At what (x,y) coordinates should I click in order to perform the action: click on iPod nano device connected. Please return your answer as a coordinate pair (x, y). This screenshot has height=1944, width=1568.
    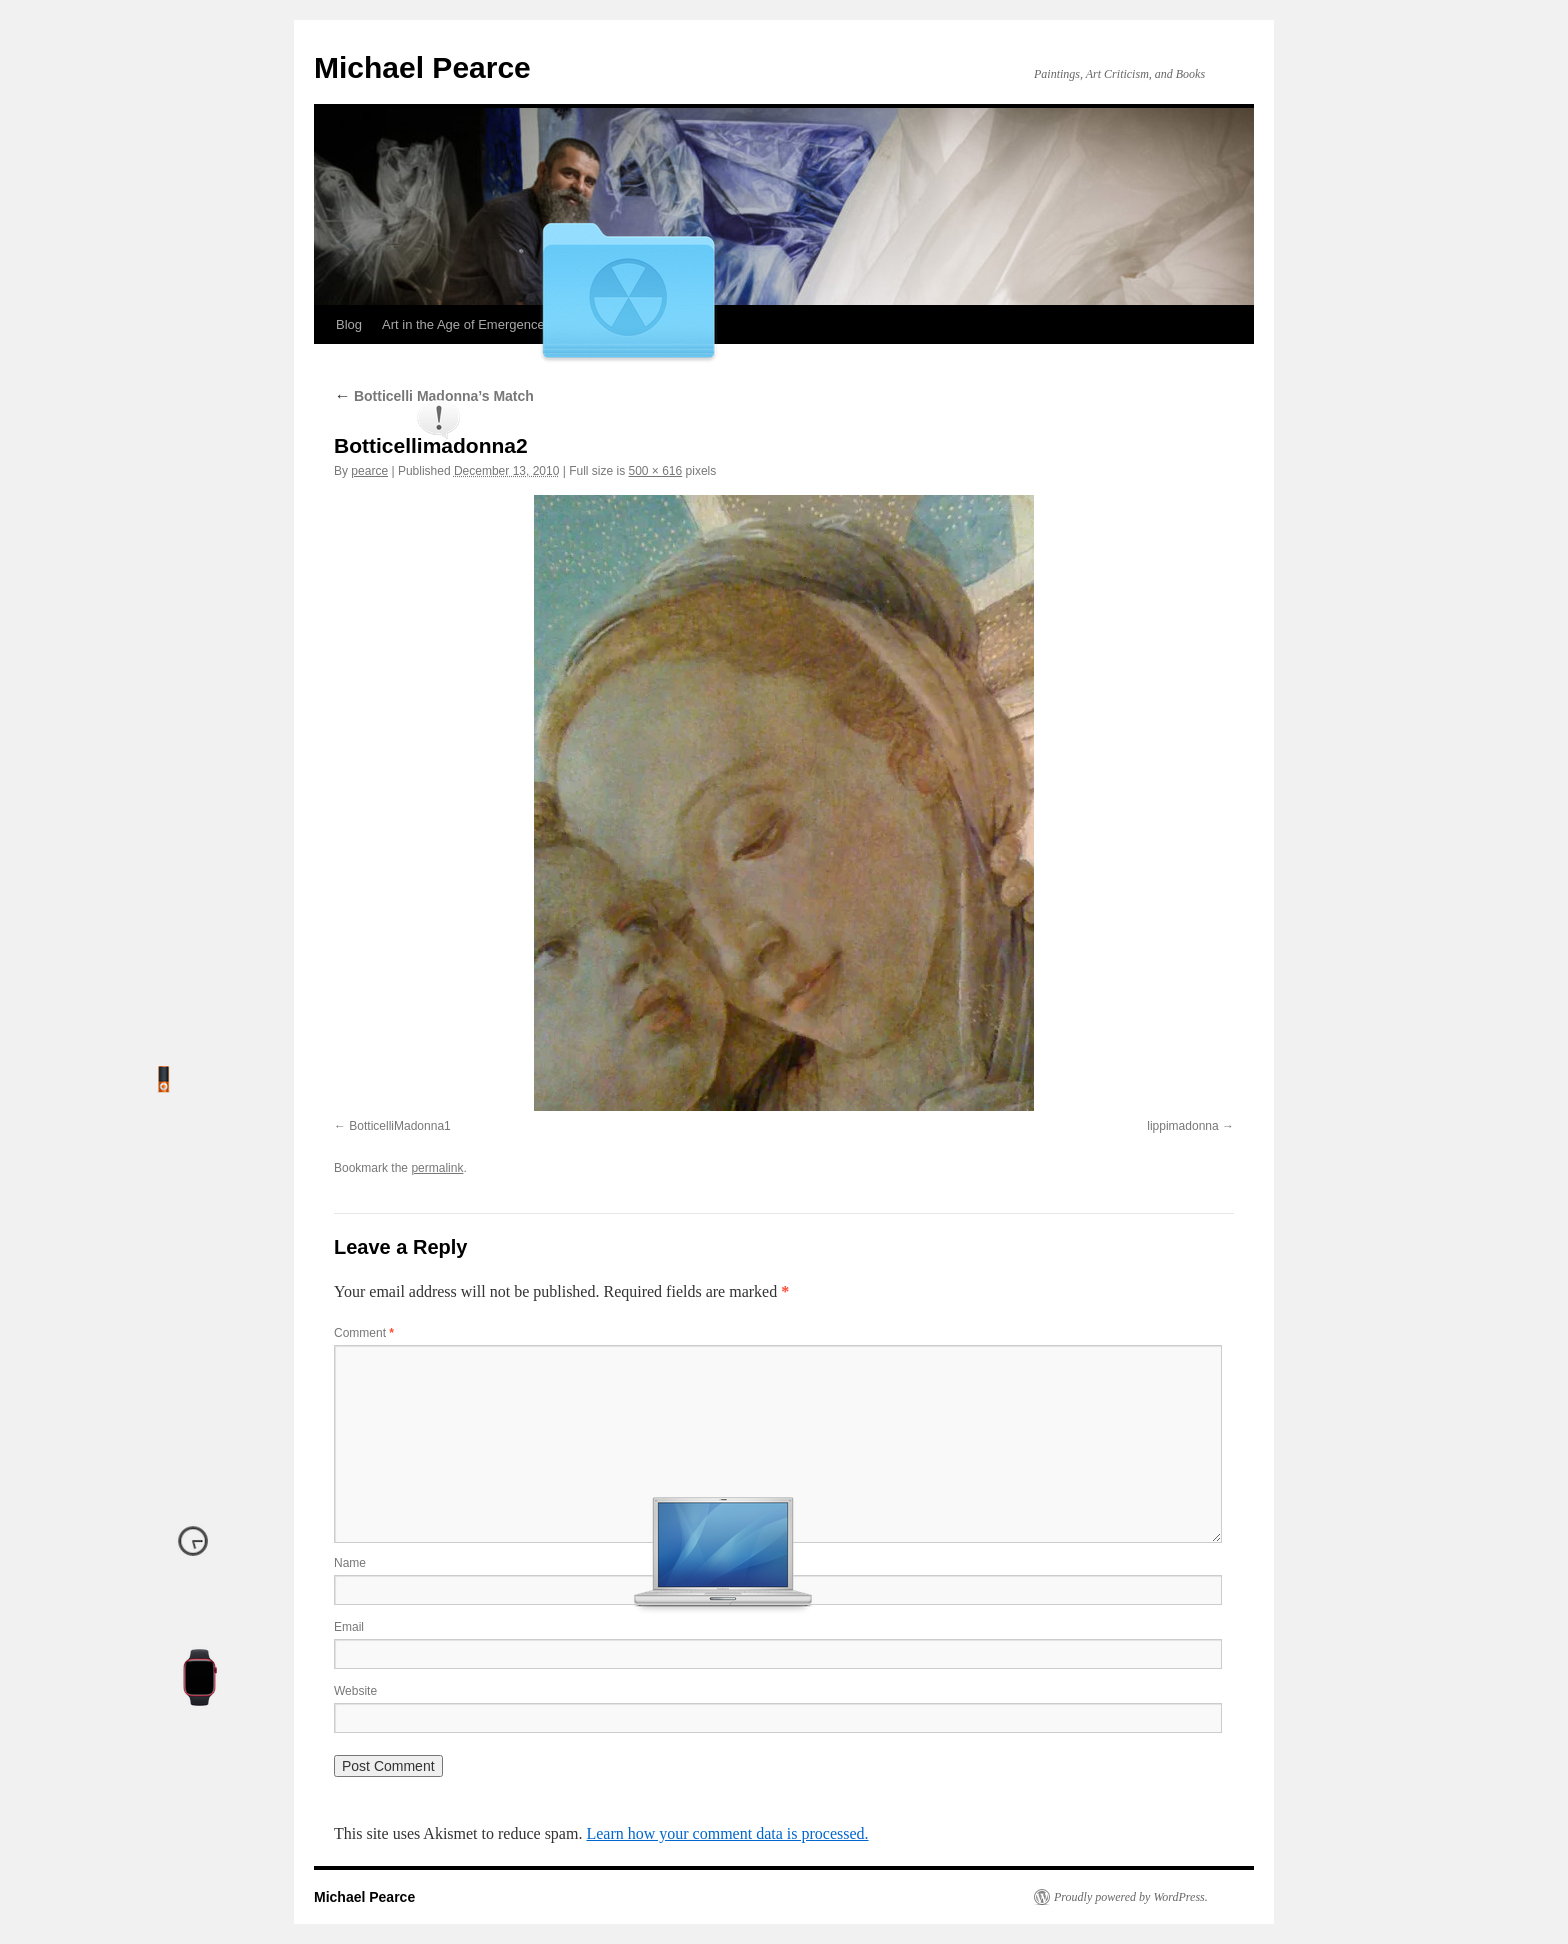
    Looking at the image, I should click on (163, 1079).